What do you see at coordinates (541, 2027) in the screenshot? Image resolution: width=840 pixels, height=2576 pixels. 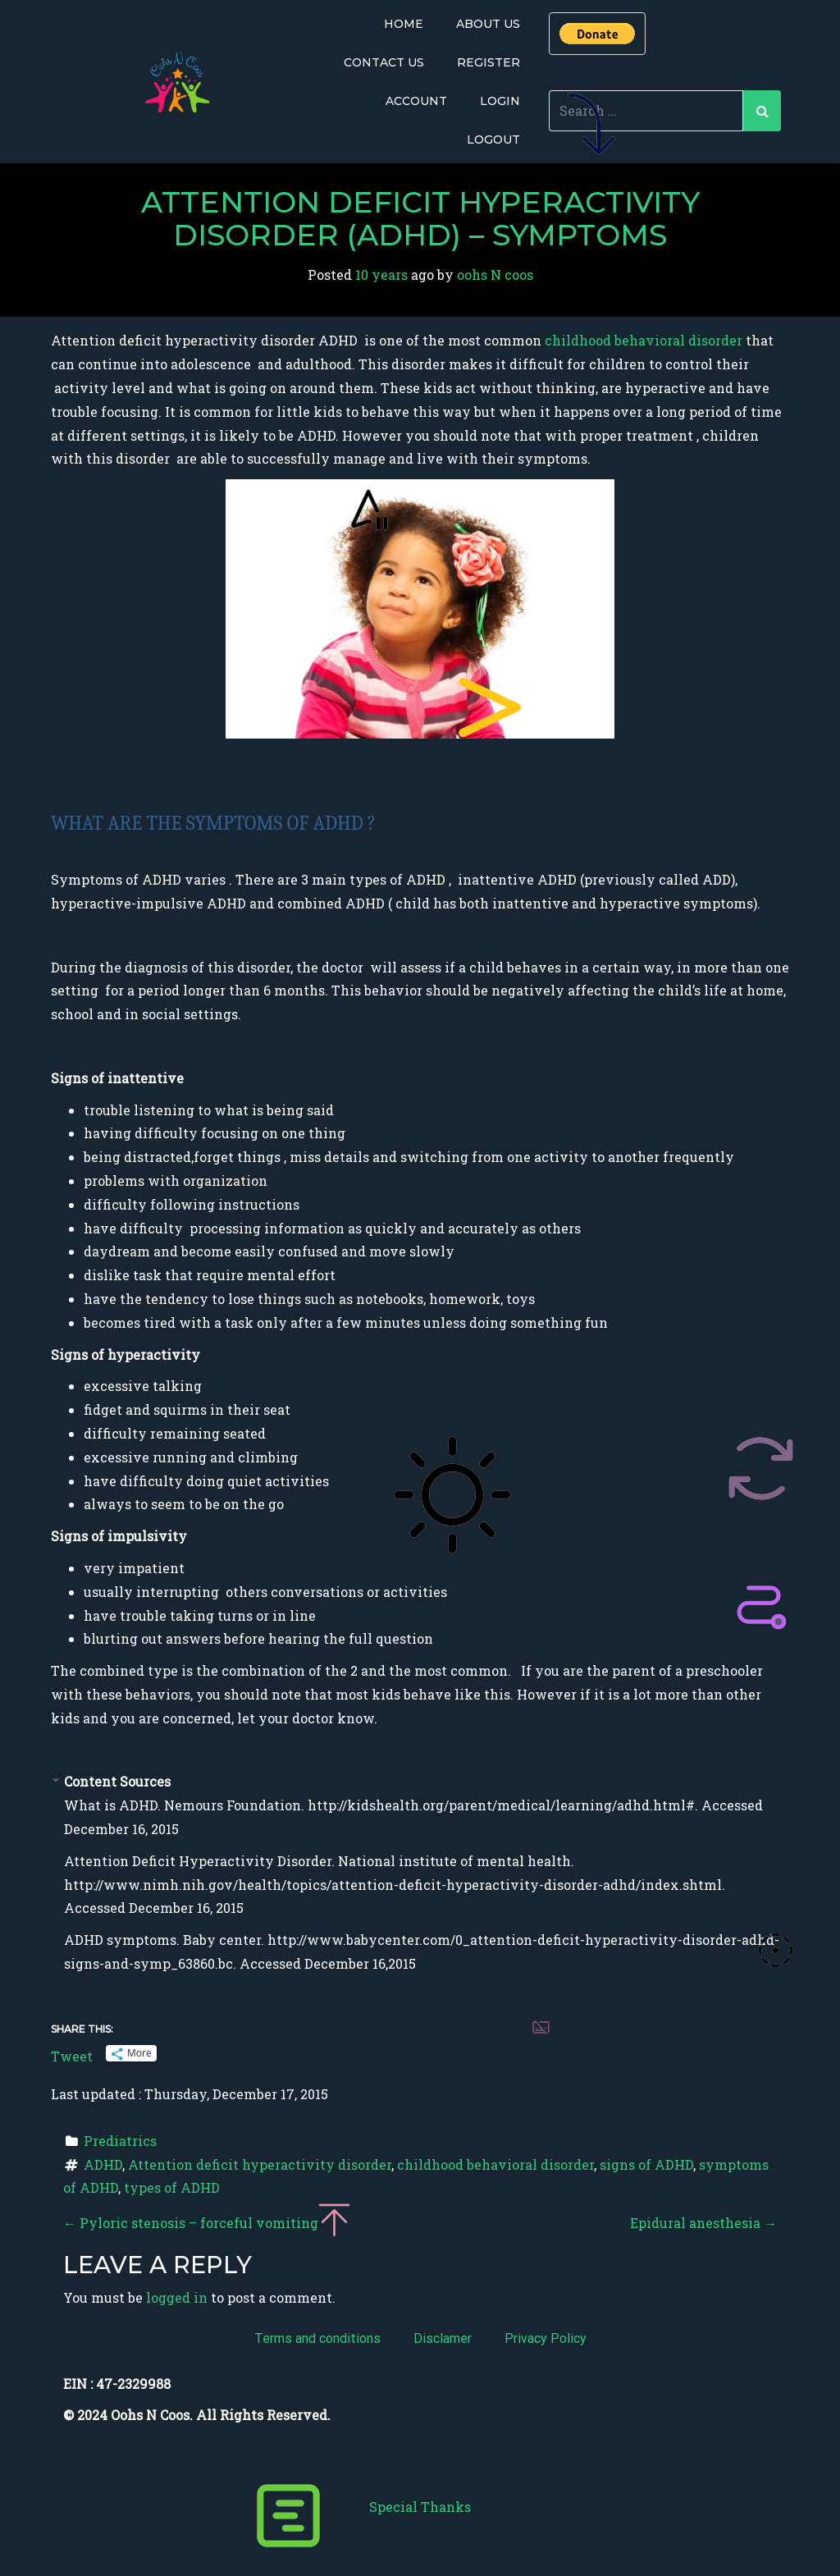 I see `disable subtitles or closed captions` at bounding box center [541, 2027].